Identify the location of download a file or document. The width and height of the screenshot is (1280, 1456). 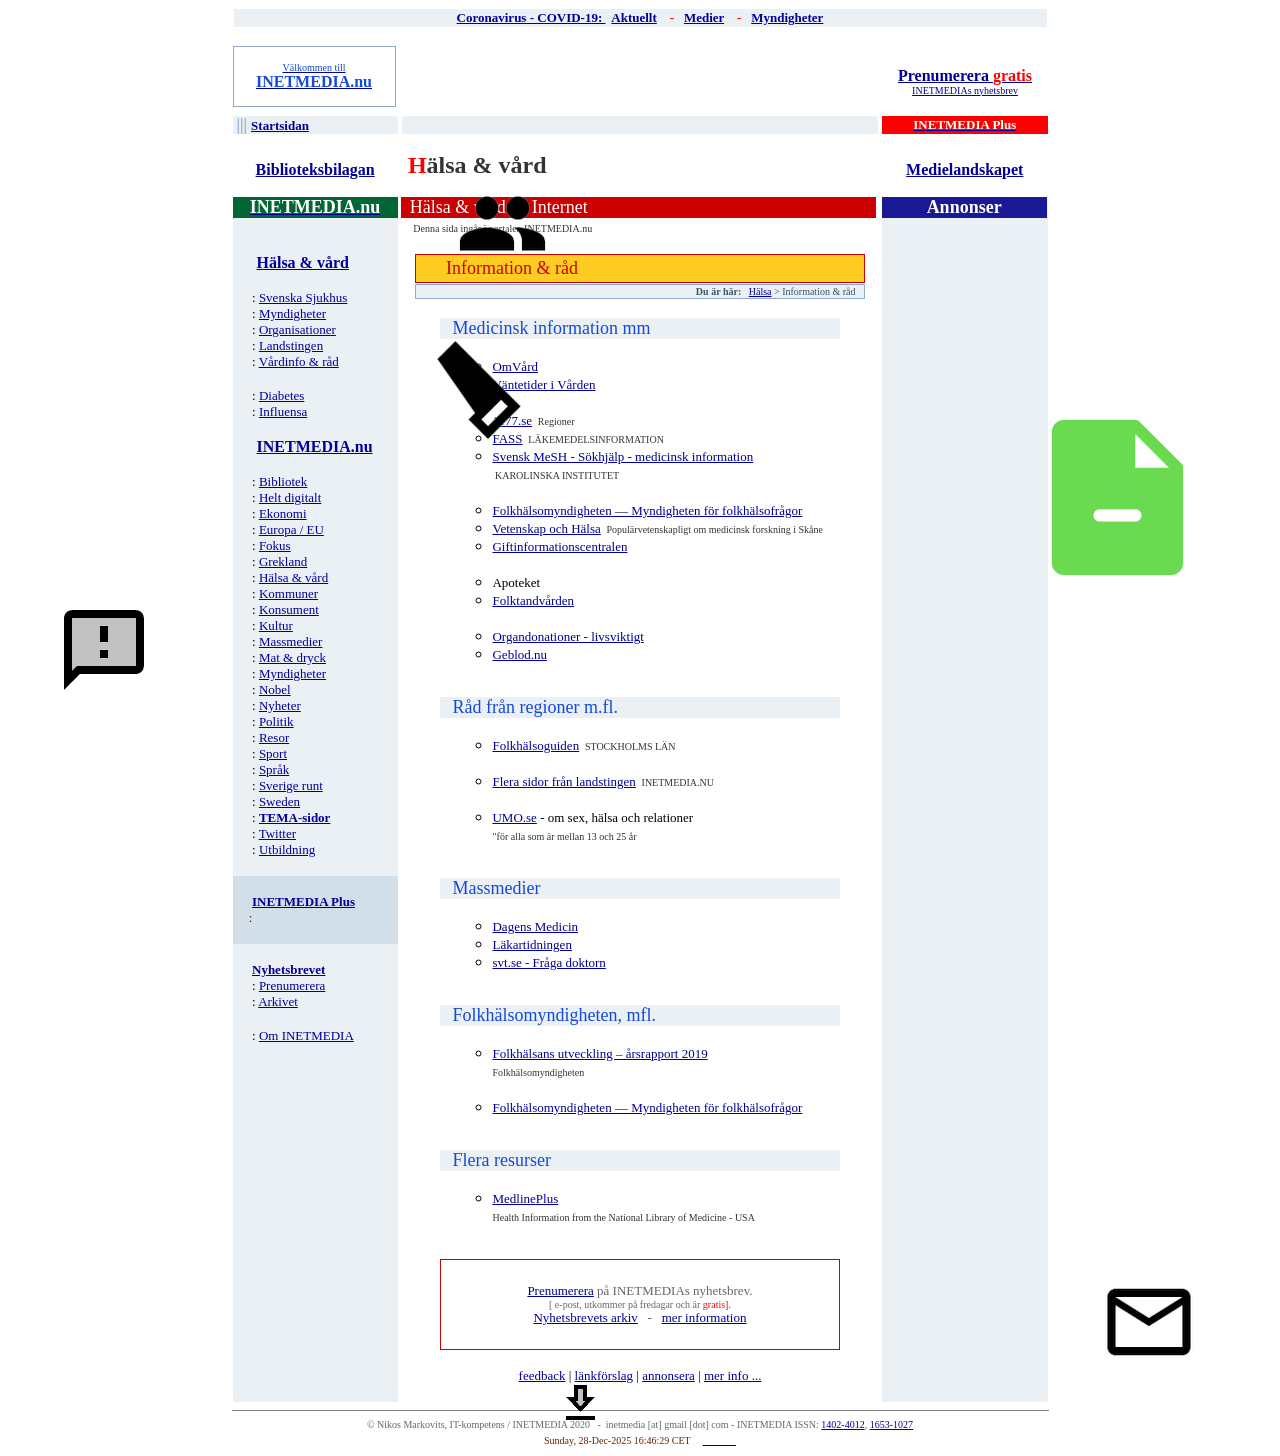
(580, 1403).